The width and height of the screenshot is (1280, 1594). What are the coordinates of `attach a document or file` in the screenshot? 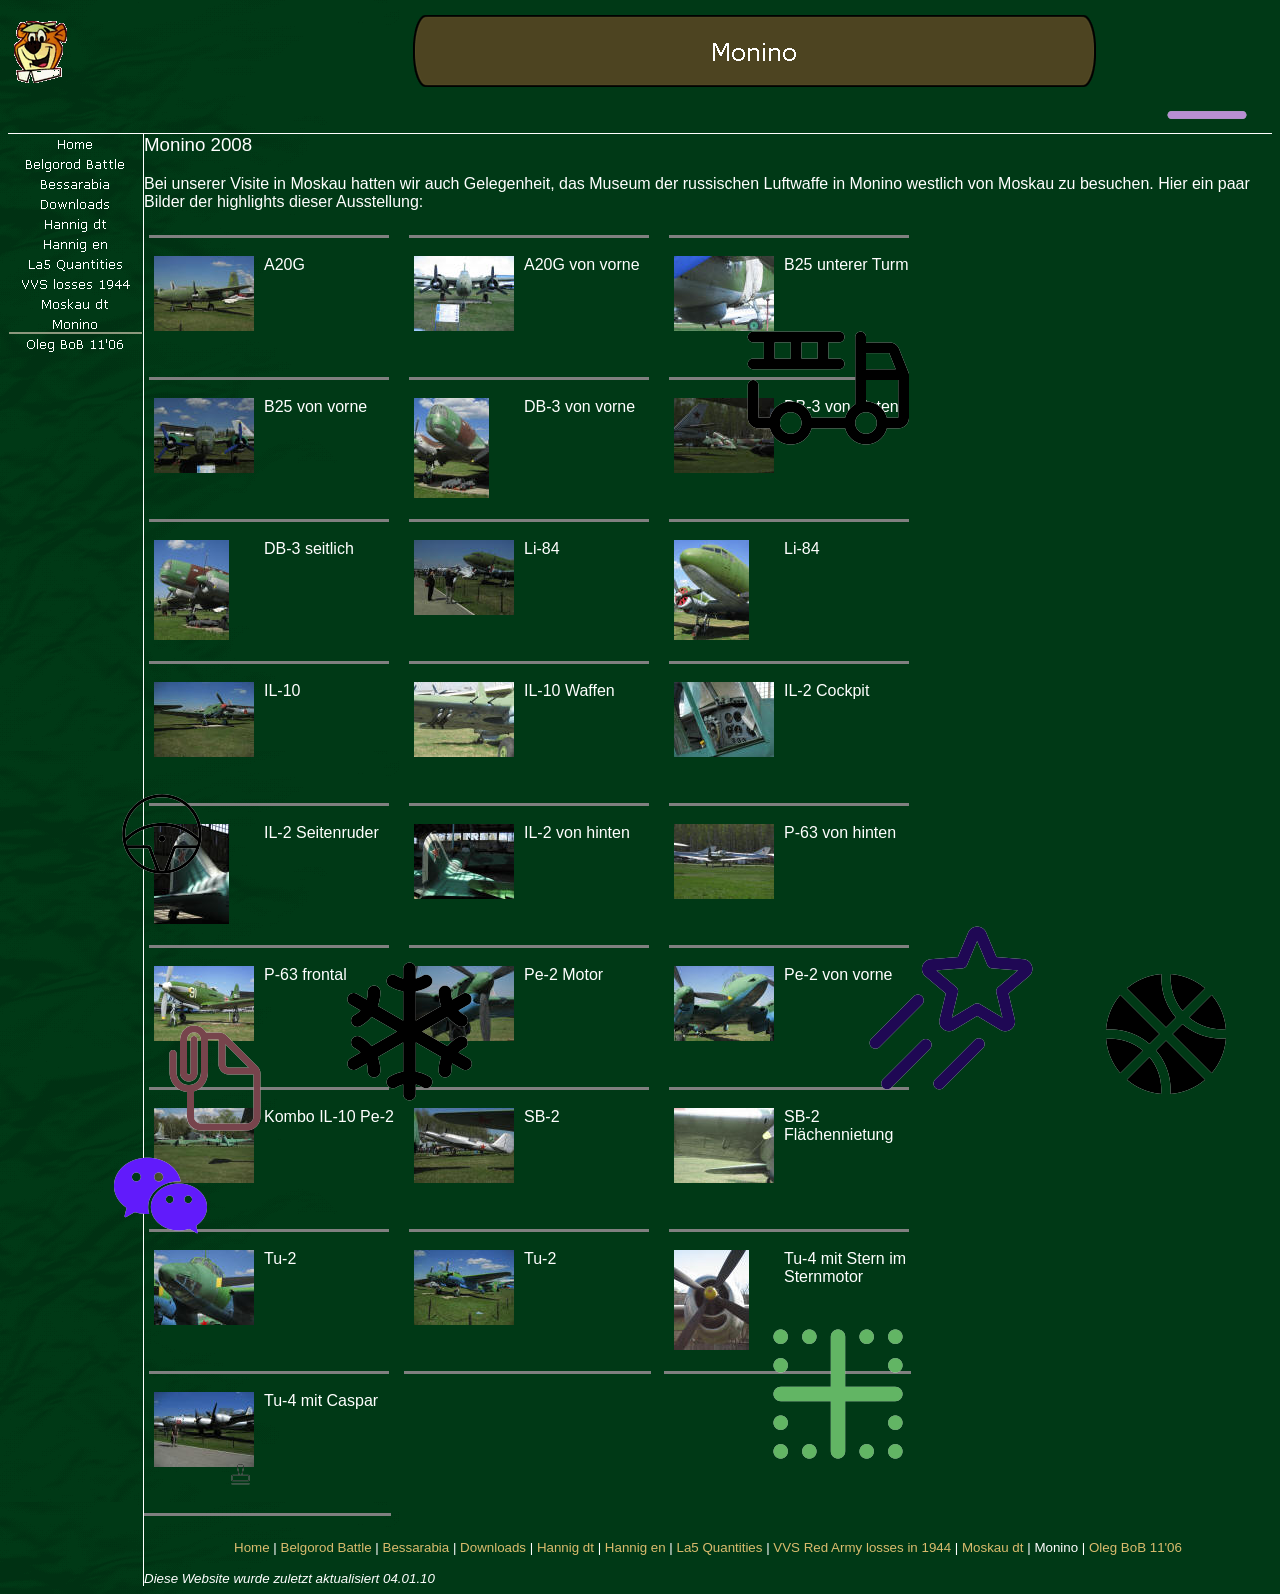 It's located at (215, 1078).